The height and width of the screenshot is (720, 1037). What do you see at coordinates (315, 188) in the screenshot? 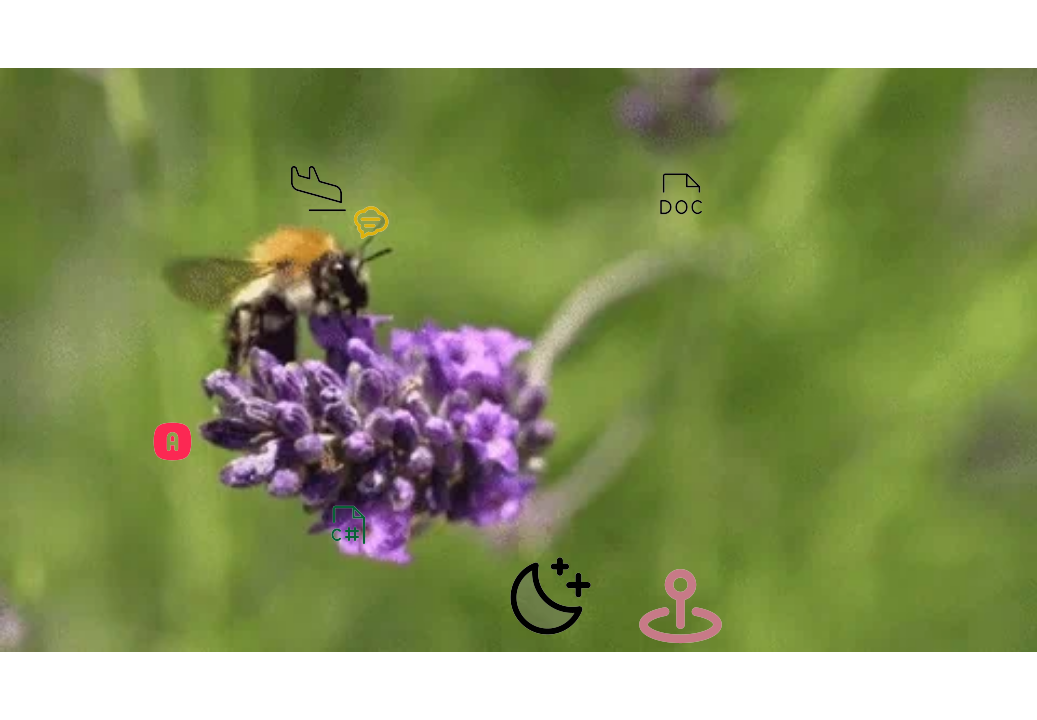
I see `indicates flight arrival or landing status` at bounding box center [315, 188].